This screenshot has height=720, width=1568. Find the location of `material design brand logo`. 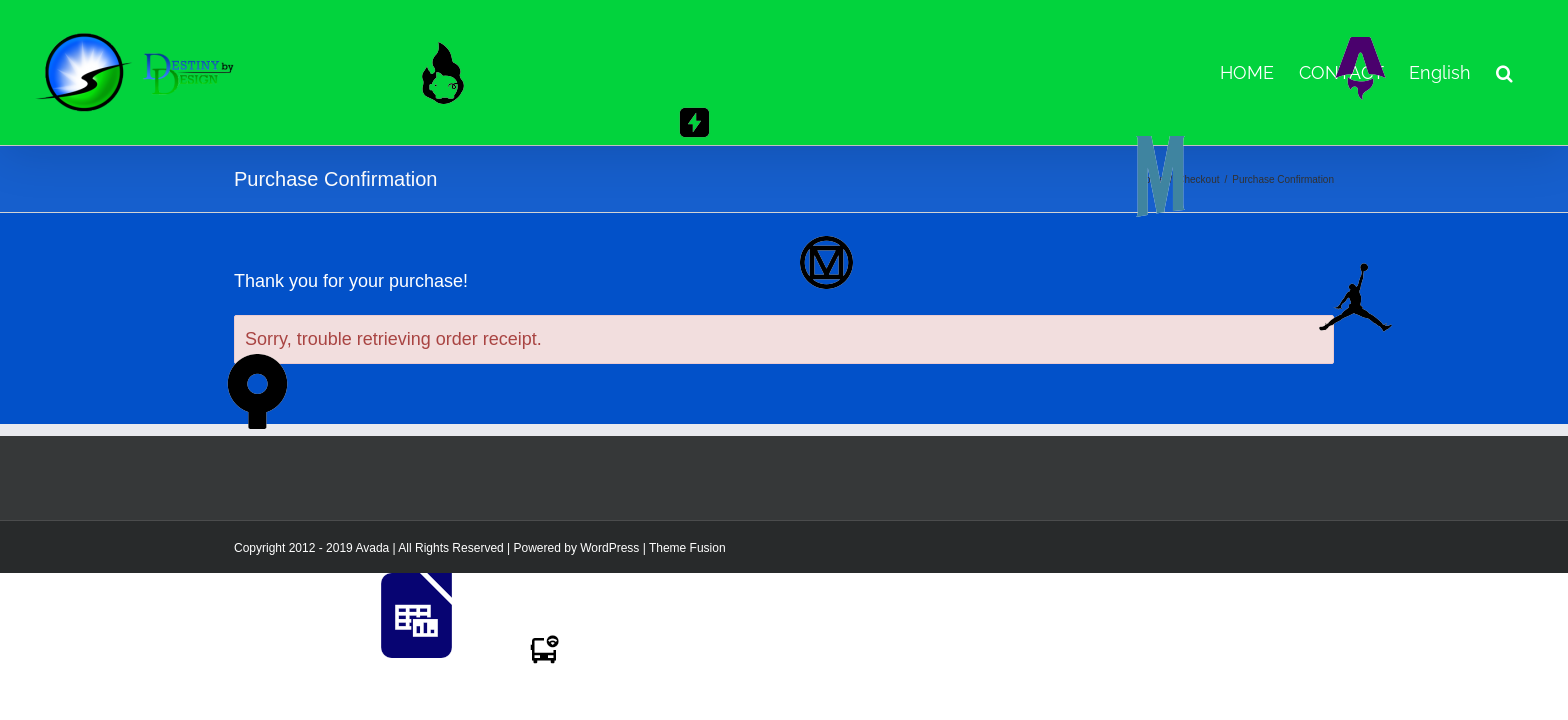

material design brand logo is located at coordinates (826, 262).